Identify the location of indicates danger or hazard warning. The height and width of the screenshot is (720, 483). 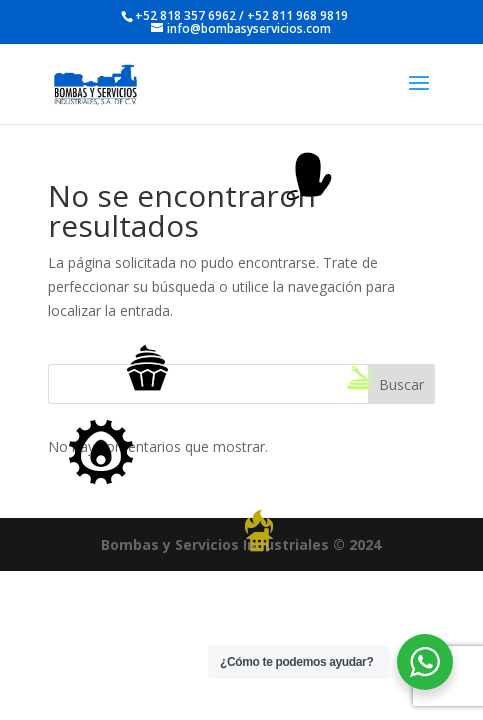
(359, 377).